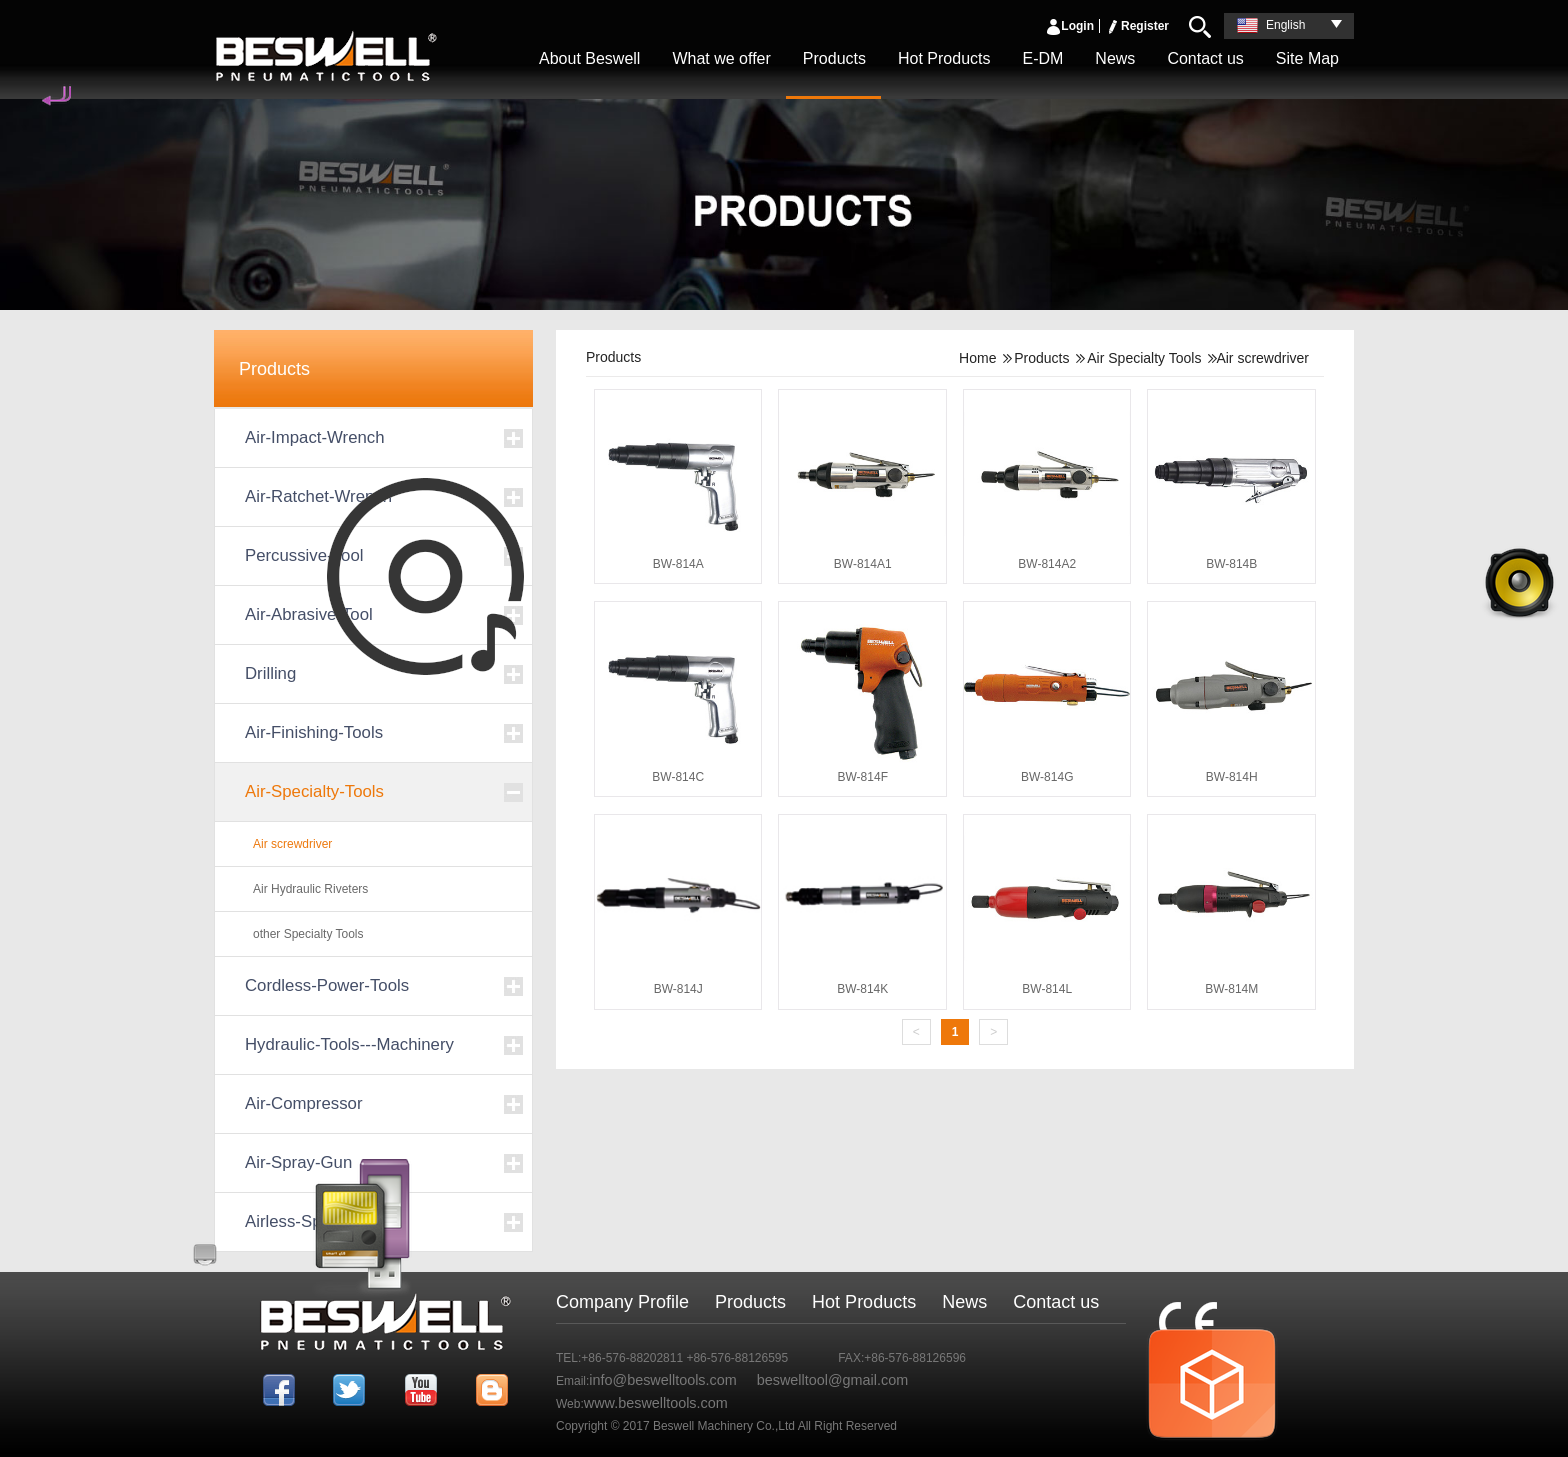 Image resolution: width=1568 pixels, height=1457 pixels. What do you see at coordinates (367, 1229) in the screenshot?
I see `access removable storage devices` at bounding box center [367, 1229].